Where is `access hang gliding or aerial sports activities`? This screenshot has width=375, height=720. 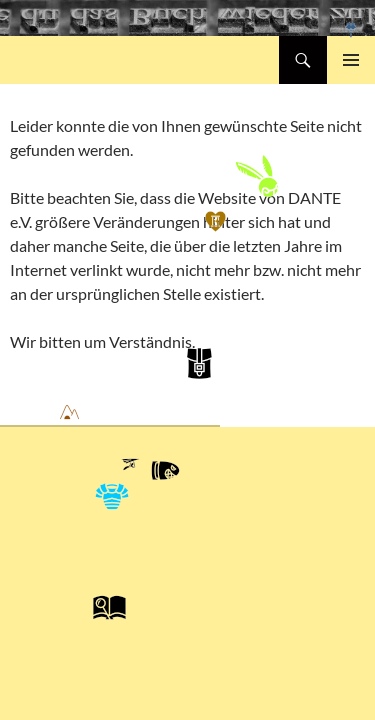
access hang gliding or aerial sports activities is located at coordinates (130, 464).